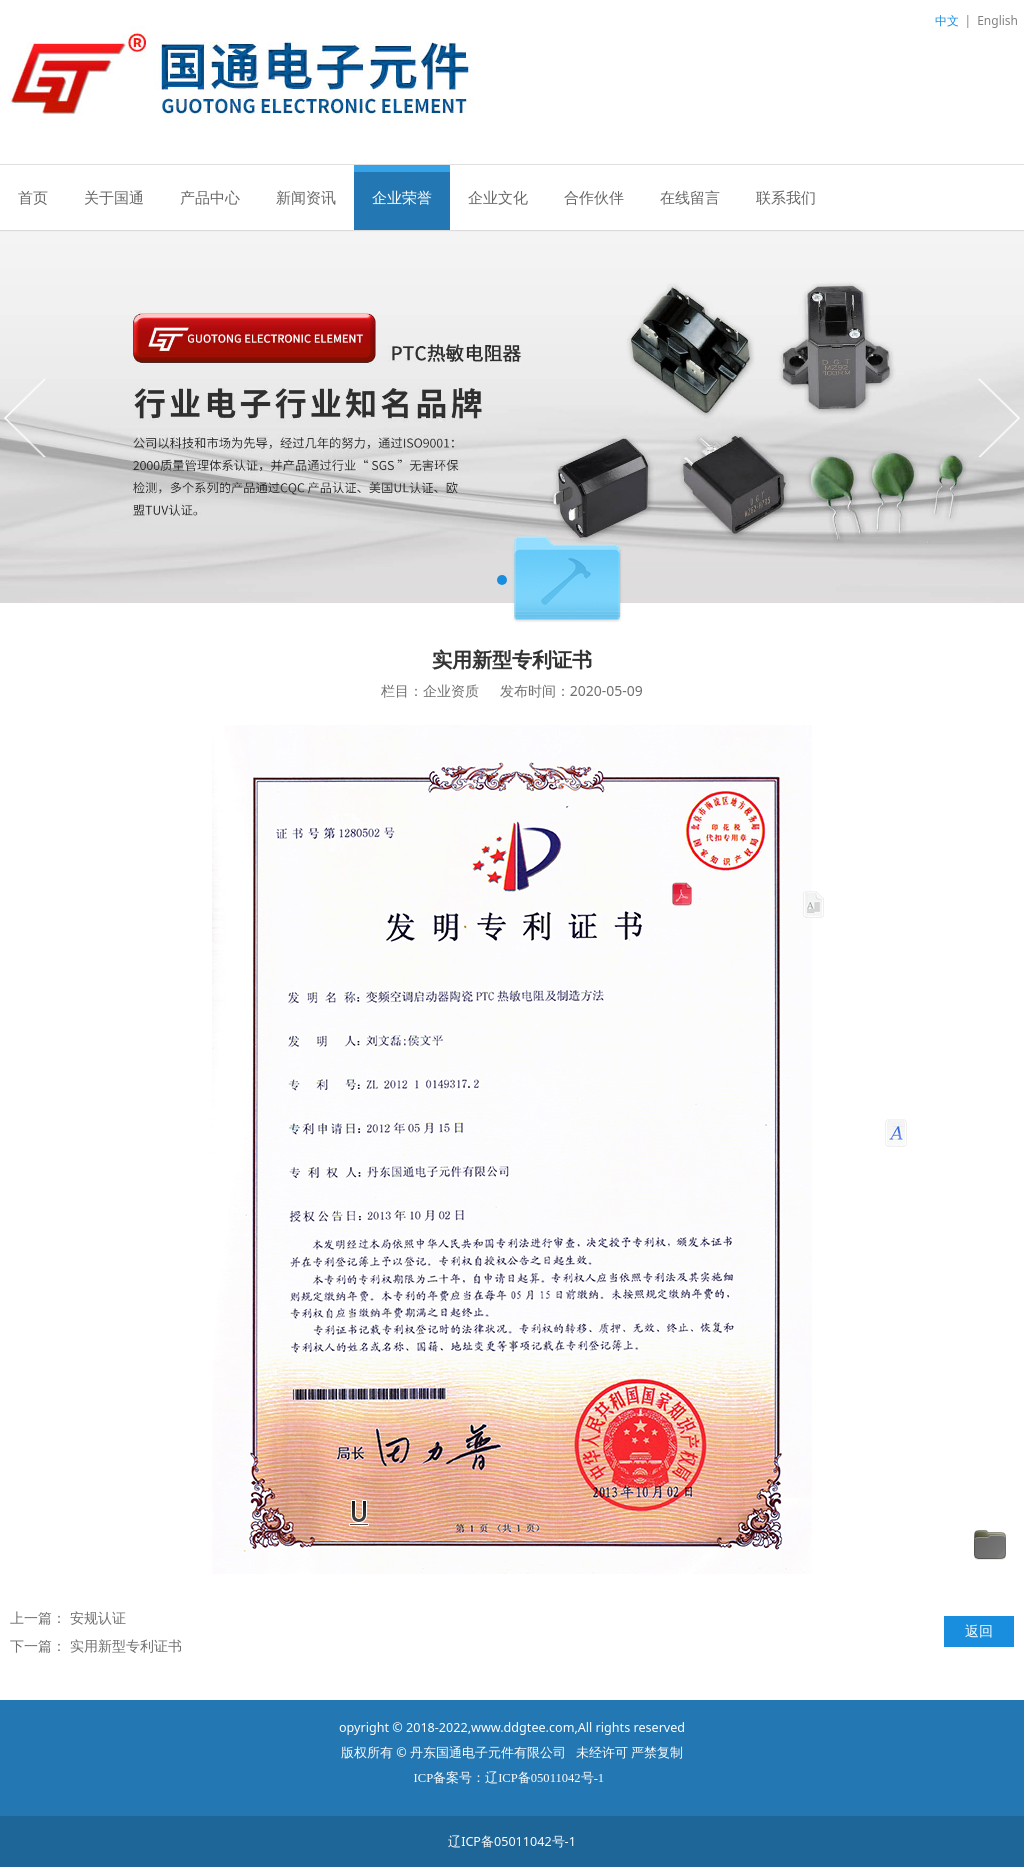 The width and height of the screenshot is (1024, 1867). What do you see at coordinates (813, 904) in the screenshot?
I see `open a rich text format document` at bounding box center [813, 904].